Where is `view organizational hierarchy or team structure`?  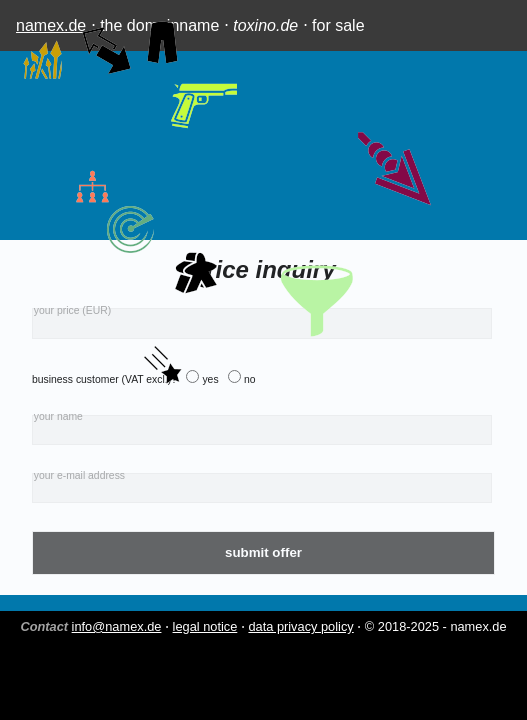
view organizational hierarchy or team structure is located at coordinates (92, 186).